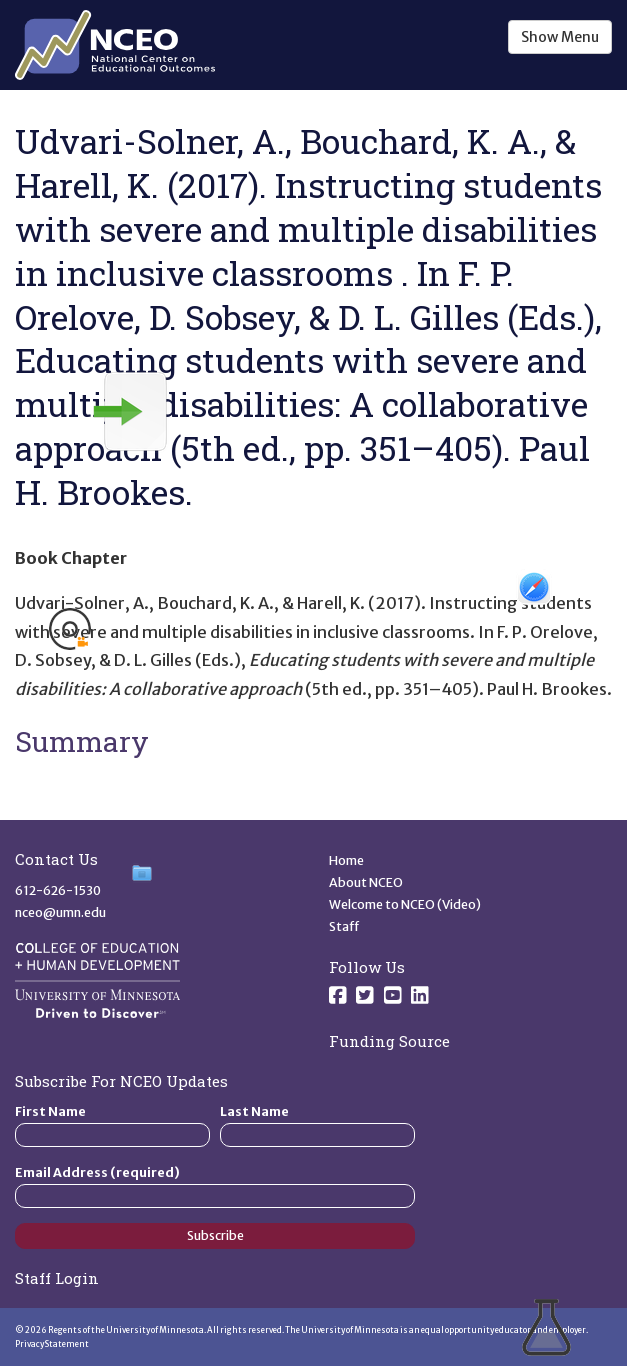 This screenshot has height=1366, width=627. I want to click on indicates video disc or DVD media, so click(70, 629).